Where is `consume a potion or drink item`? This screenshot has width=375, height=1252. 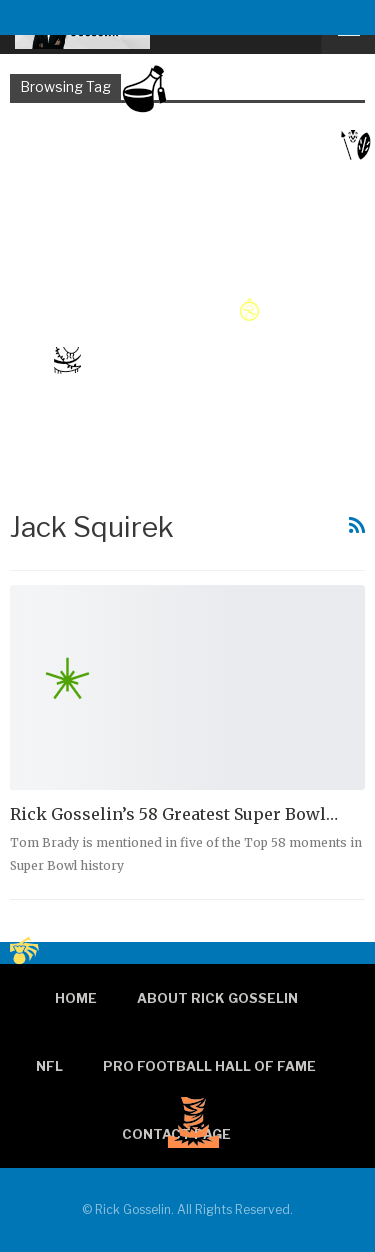
consume a potion or drink item is located at coordinates (144, 88).